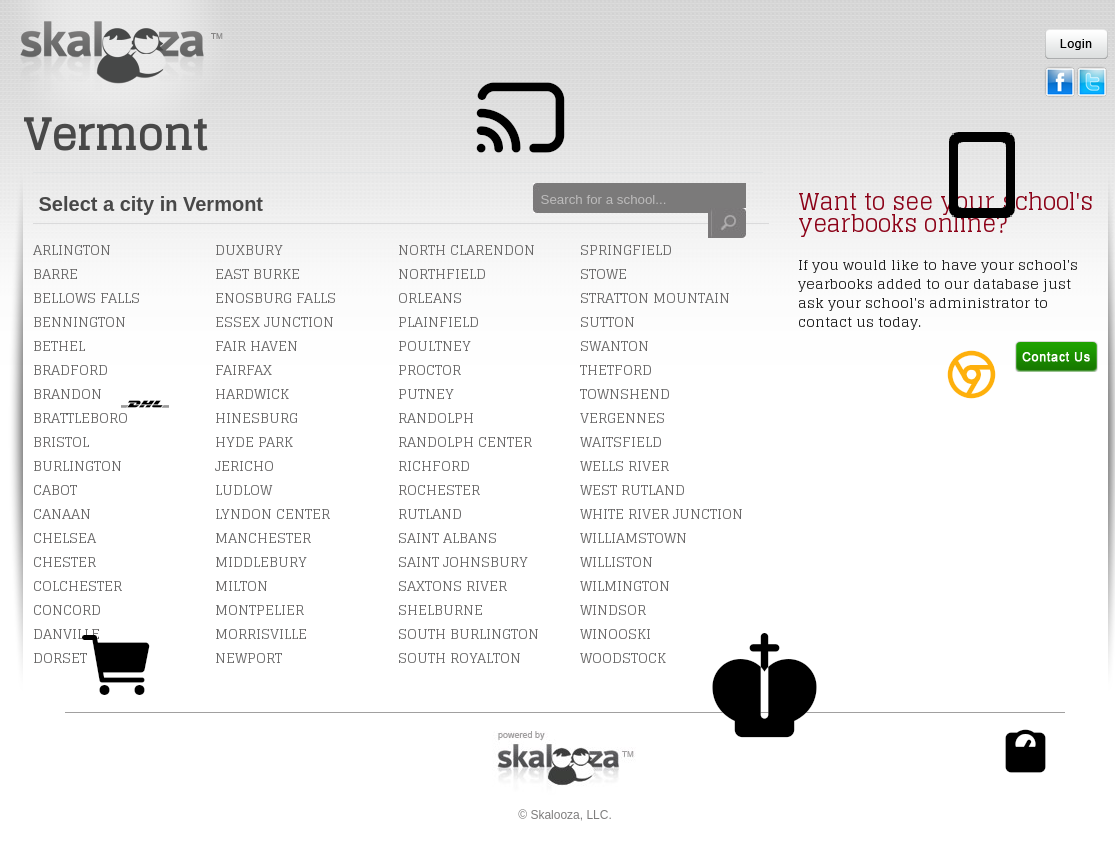  What do you see at coordinates (145, 404) in the screenshot?
I see `DHL shipping and logistics services` at bounding box center [145, 404].